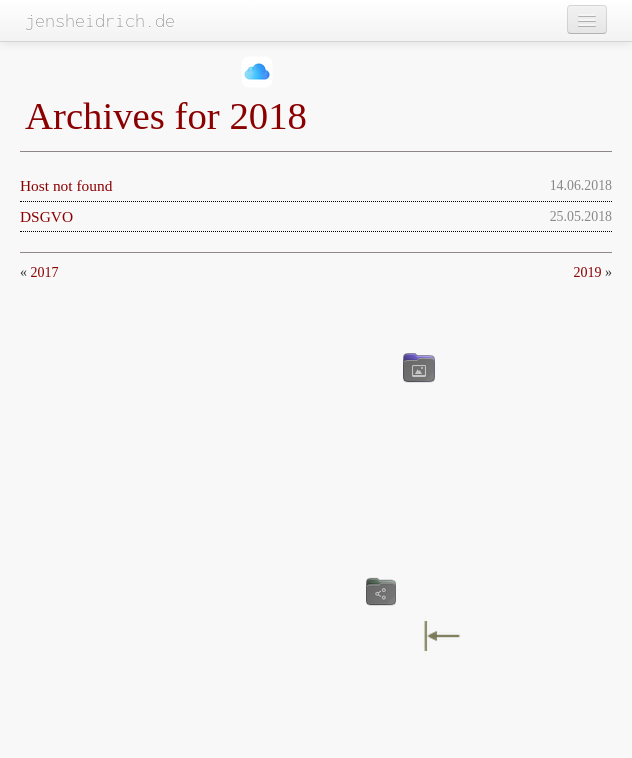 The image size is (632, 758). What do you see at coordinates (442, 636) in the screenshot?
I see `go to the first item in a list or sequence` at bounding box center [442, 636].